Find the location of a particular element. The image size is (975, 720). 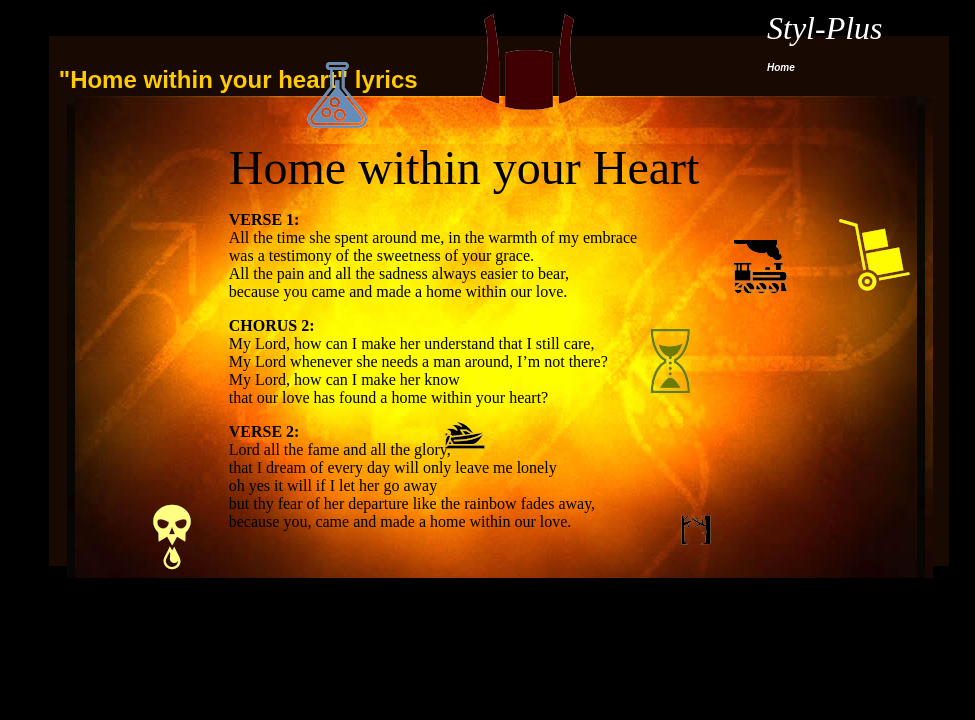

access train or railway games is located at coordinates (760, 266).